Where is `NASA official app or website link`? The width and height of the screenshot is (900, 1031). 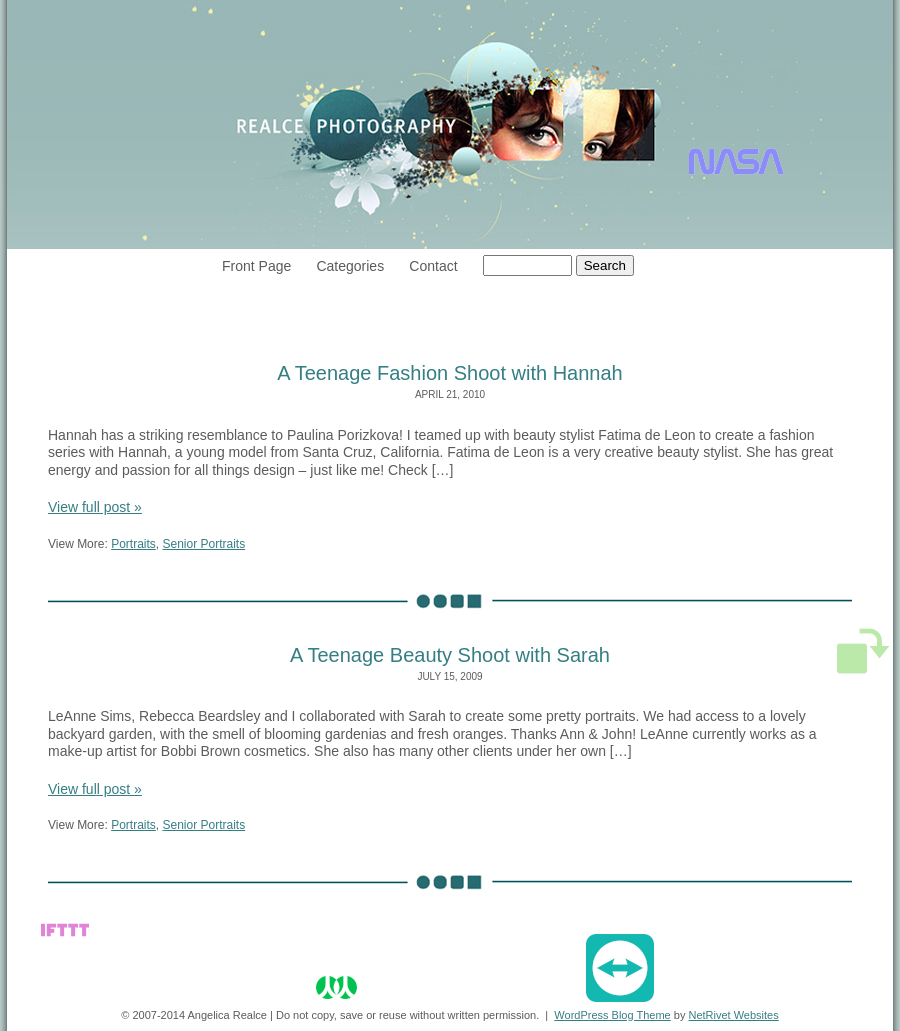 NASA official app or website link is located at coordinates (736, 161).